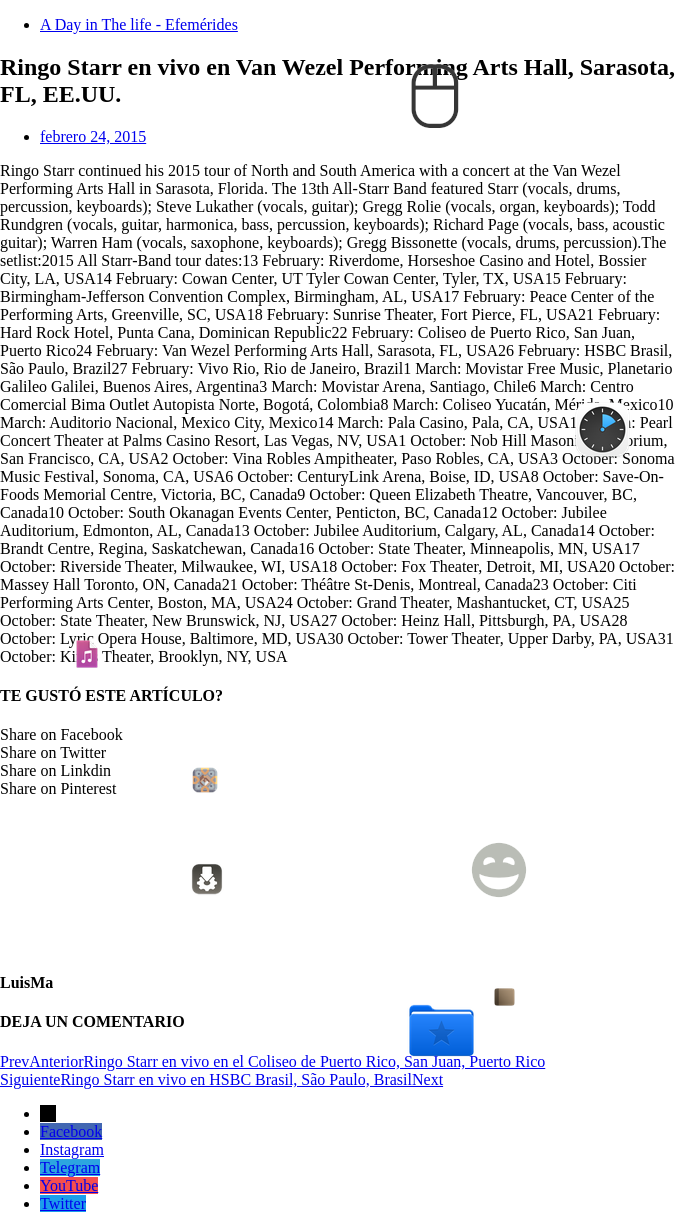 The image size is (680, 1229). What do you see at coordinates (499, 870) in the screenshot?
I see `react to a message with laughter` at bounding box center [499, 870].